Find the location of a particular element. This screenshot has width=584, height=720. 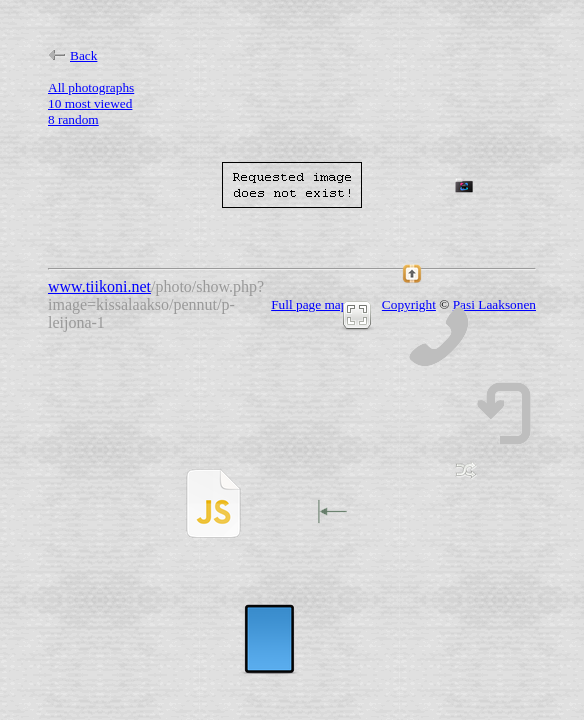

fit content to window is located at coordinates (357, 314).